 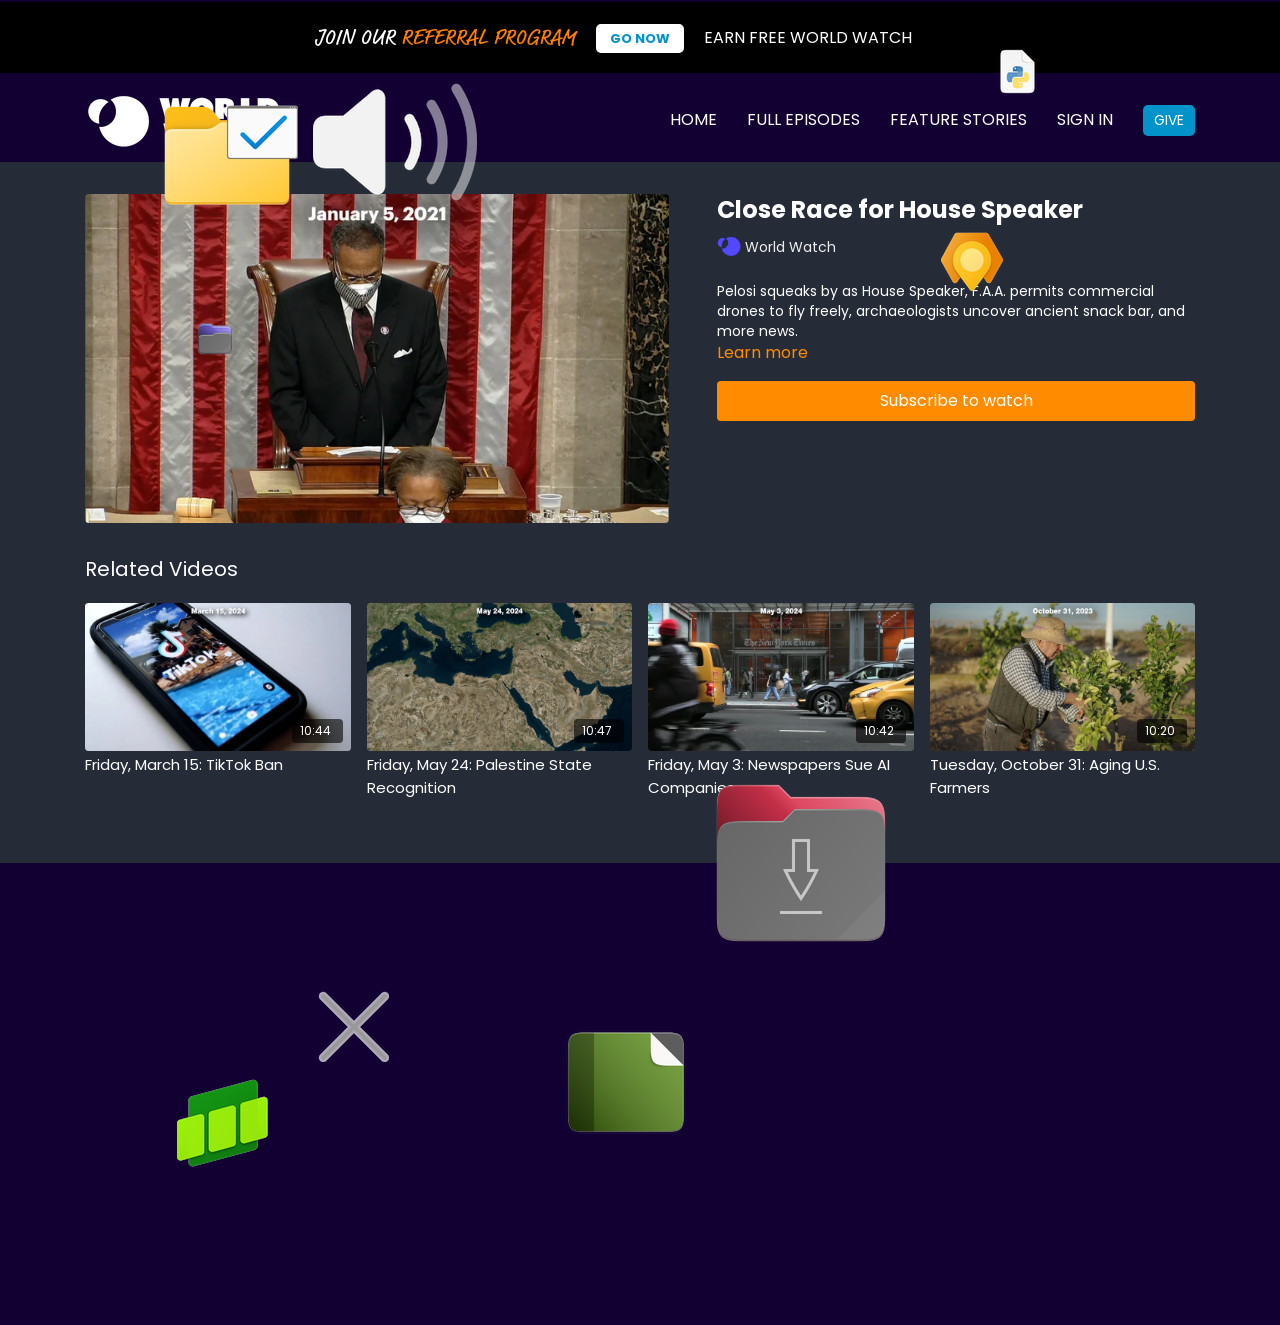 What do you see at coordinates (972, 260) in the screenshot?
I see `open field service management app` at bounding box center [972, 260].